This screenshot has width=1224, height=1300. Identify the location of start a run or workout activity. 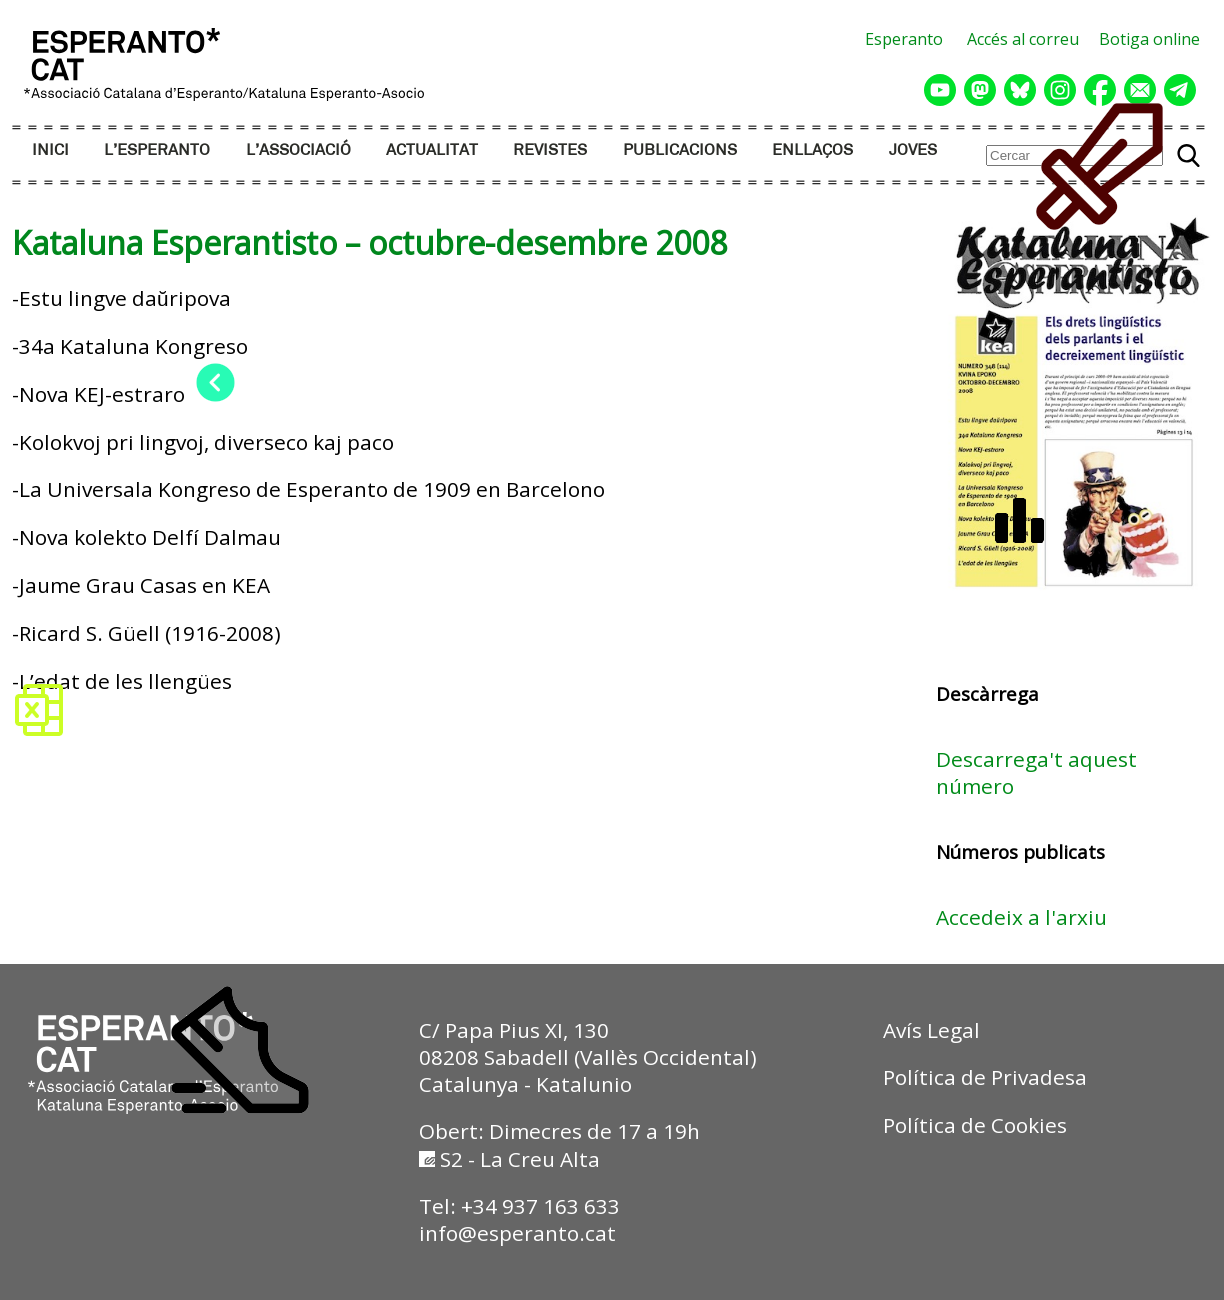
(237, 1057).